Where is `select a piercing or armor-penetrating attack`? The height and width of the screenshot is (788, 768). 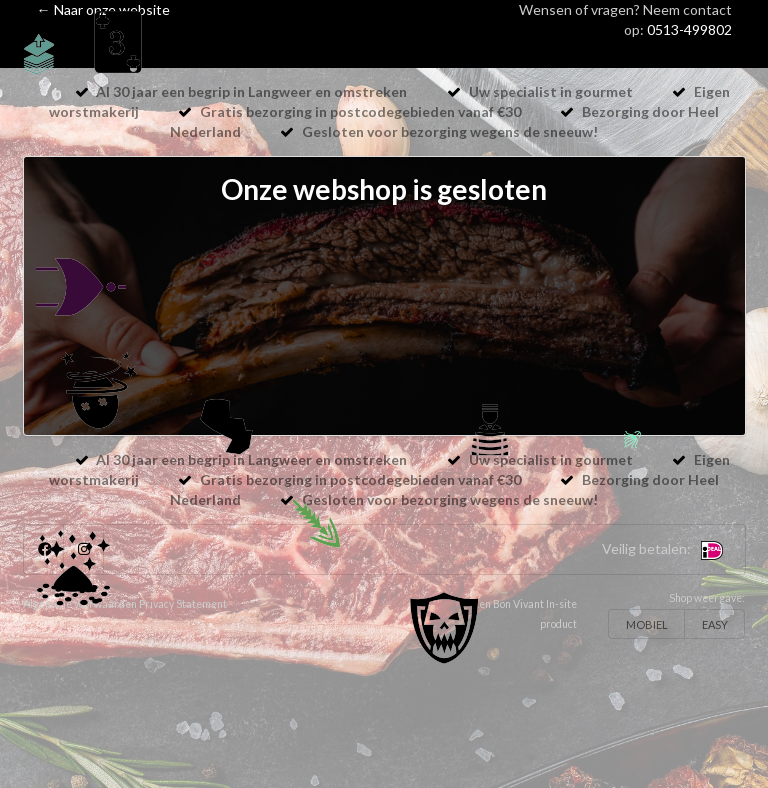
select a piercing or armor-penetrating attack is located at coordinates (316, 523).